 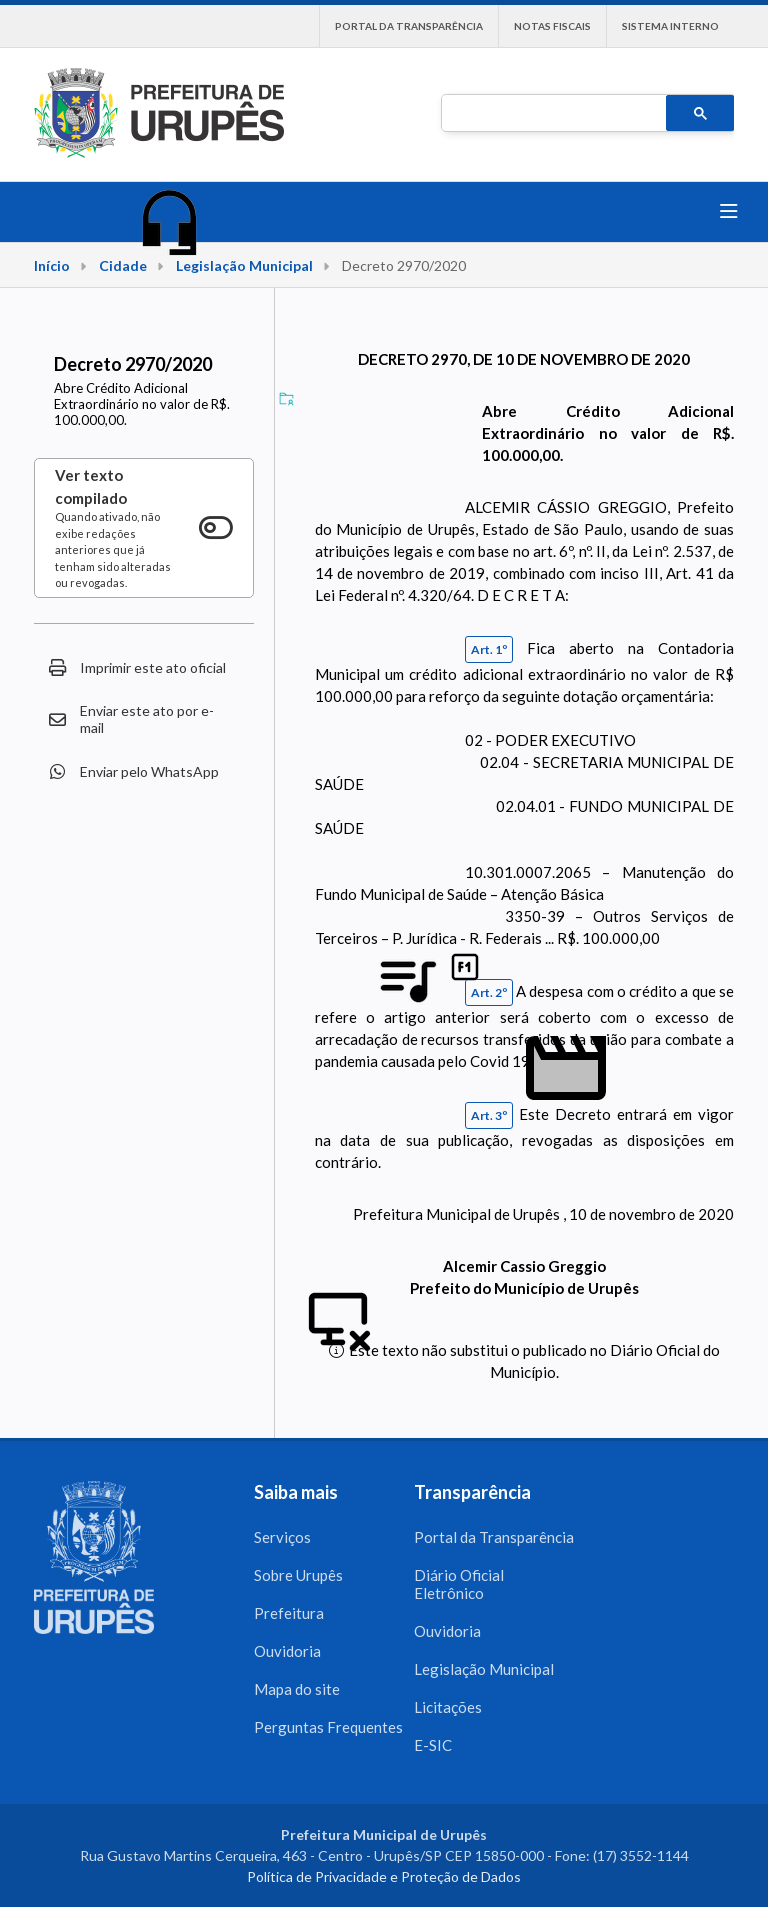 What do you see at coordinates (407, 979) in the screenshot?
I see `view music queue or playlist` at bounding box center [407, 979].